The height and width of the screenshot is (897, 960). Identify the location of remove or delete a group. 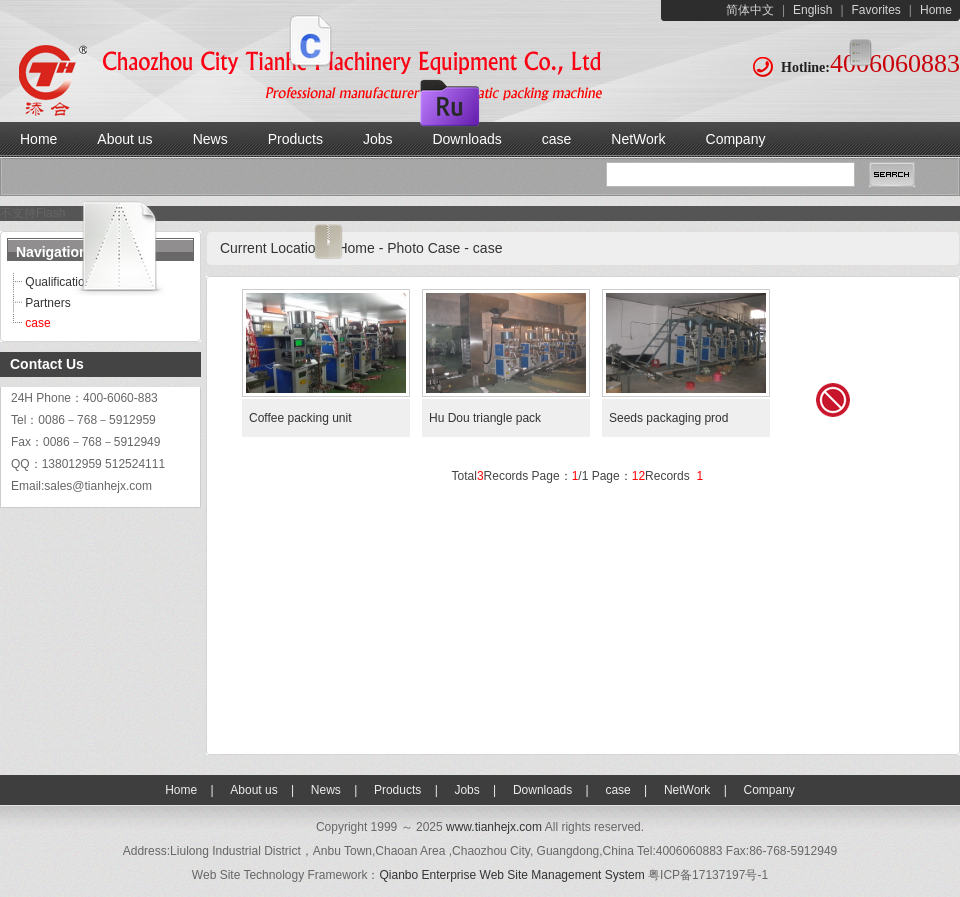
(833, 400).